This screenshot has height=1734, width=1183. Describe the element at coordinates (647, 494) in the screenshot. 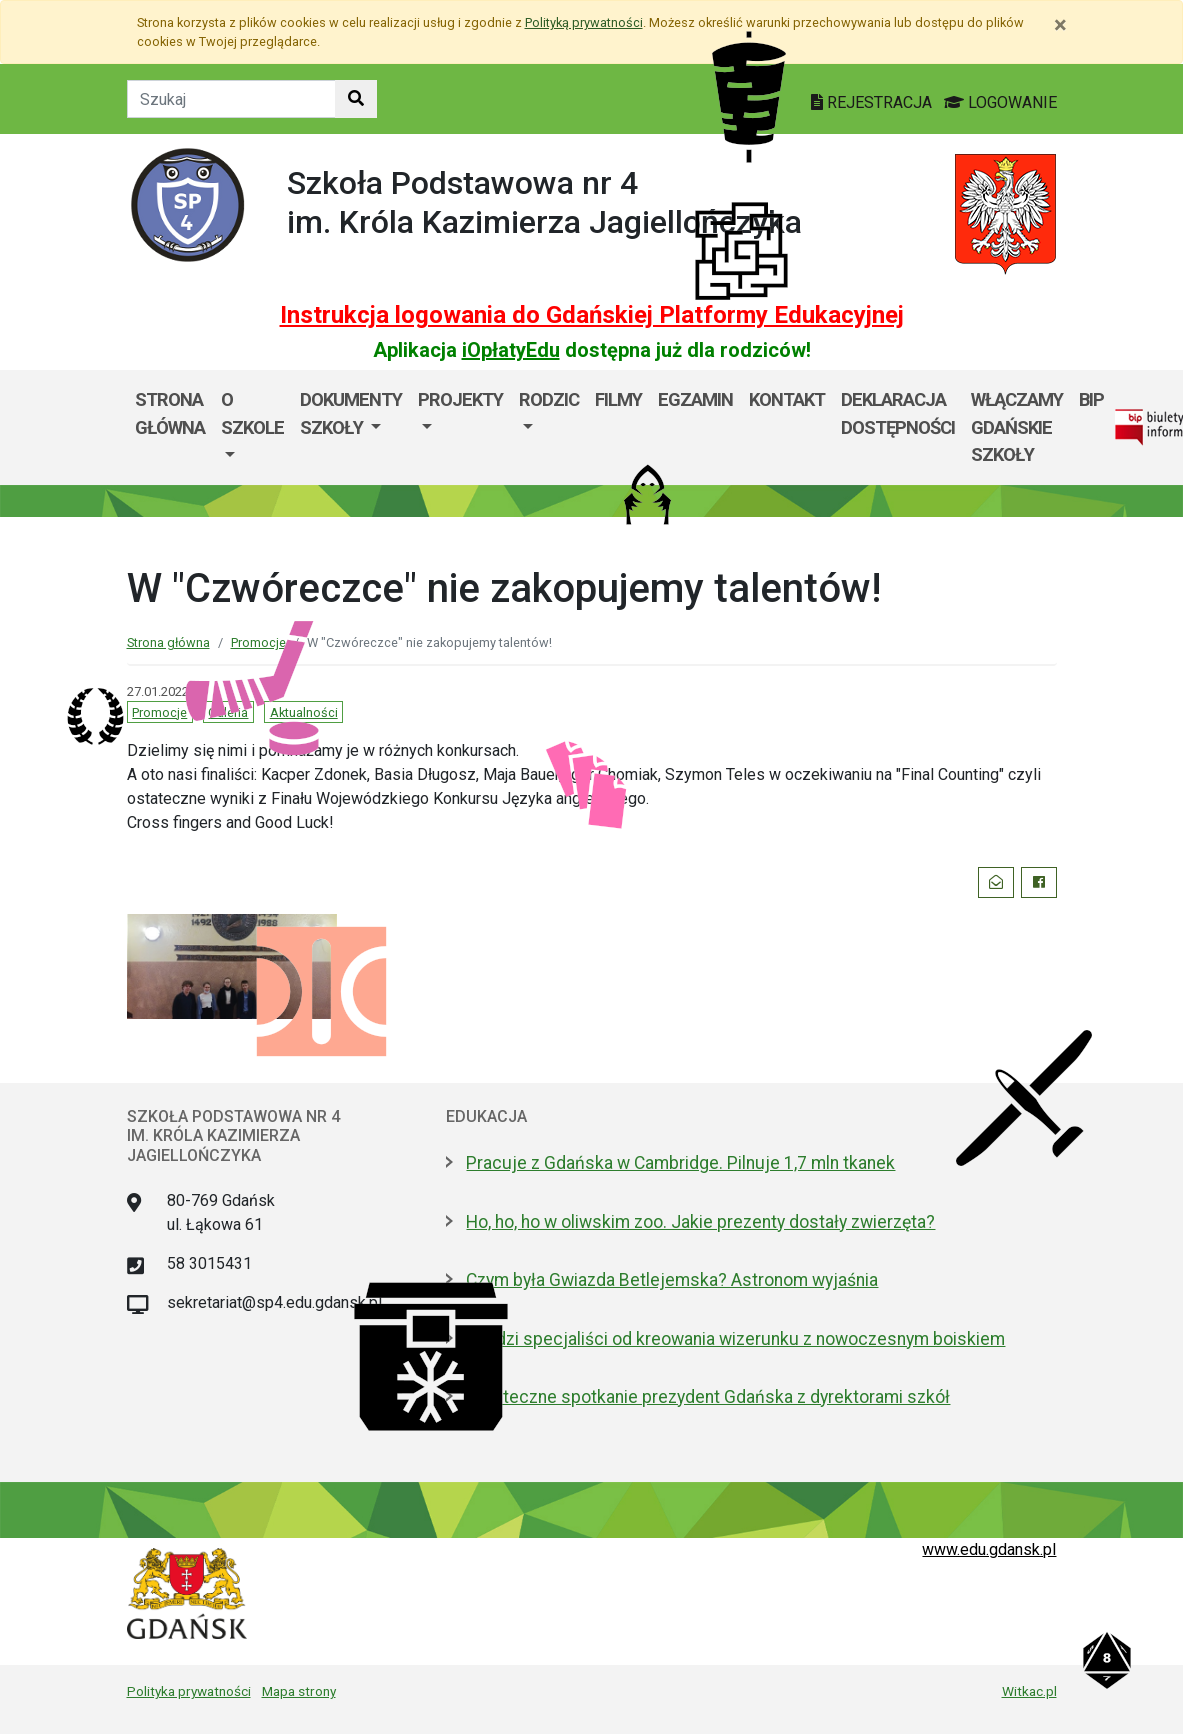

I see `select cultist character class` at that location.